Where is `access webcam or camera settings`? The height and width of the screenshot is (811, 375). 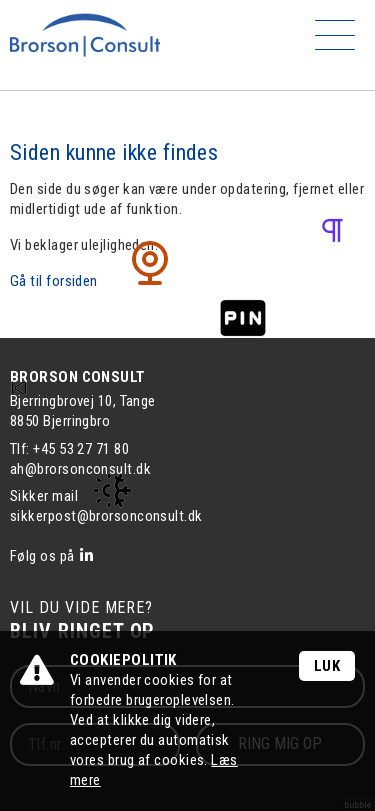
access webcam or camera settings is located at coordinates (150, 263).